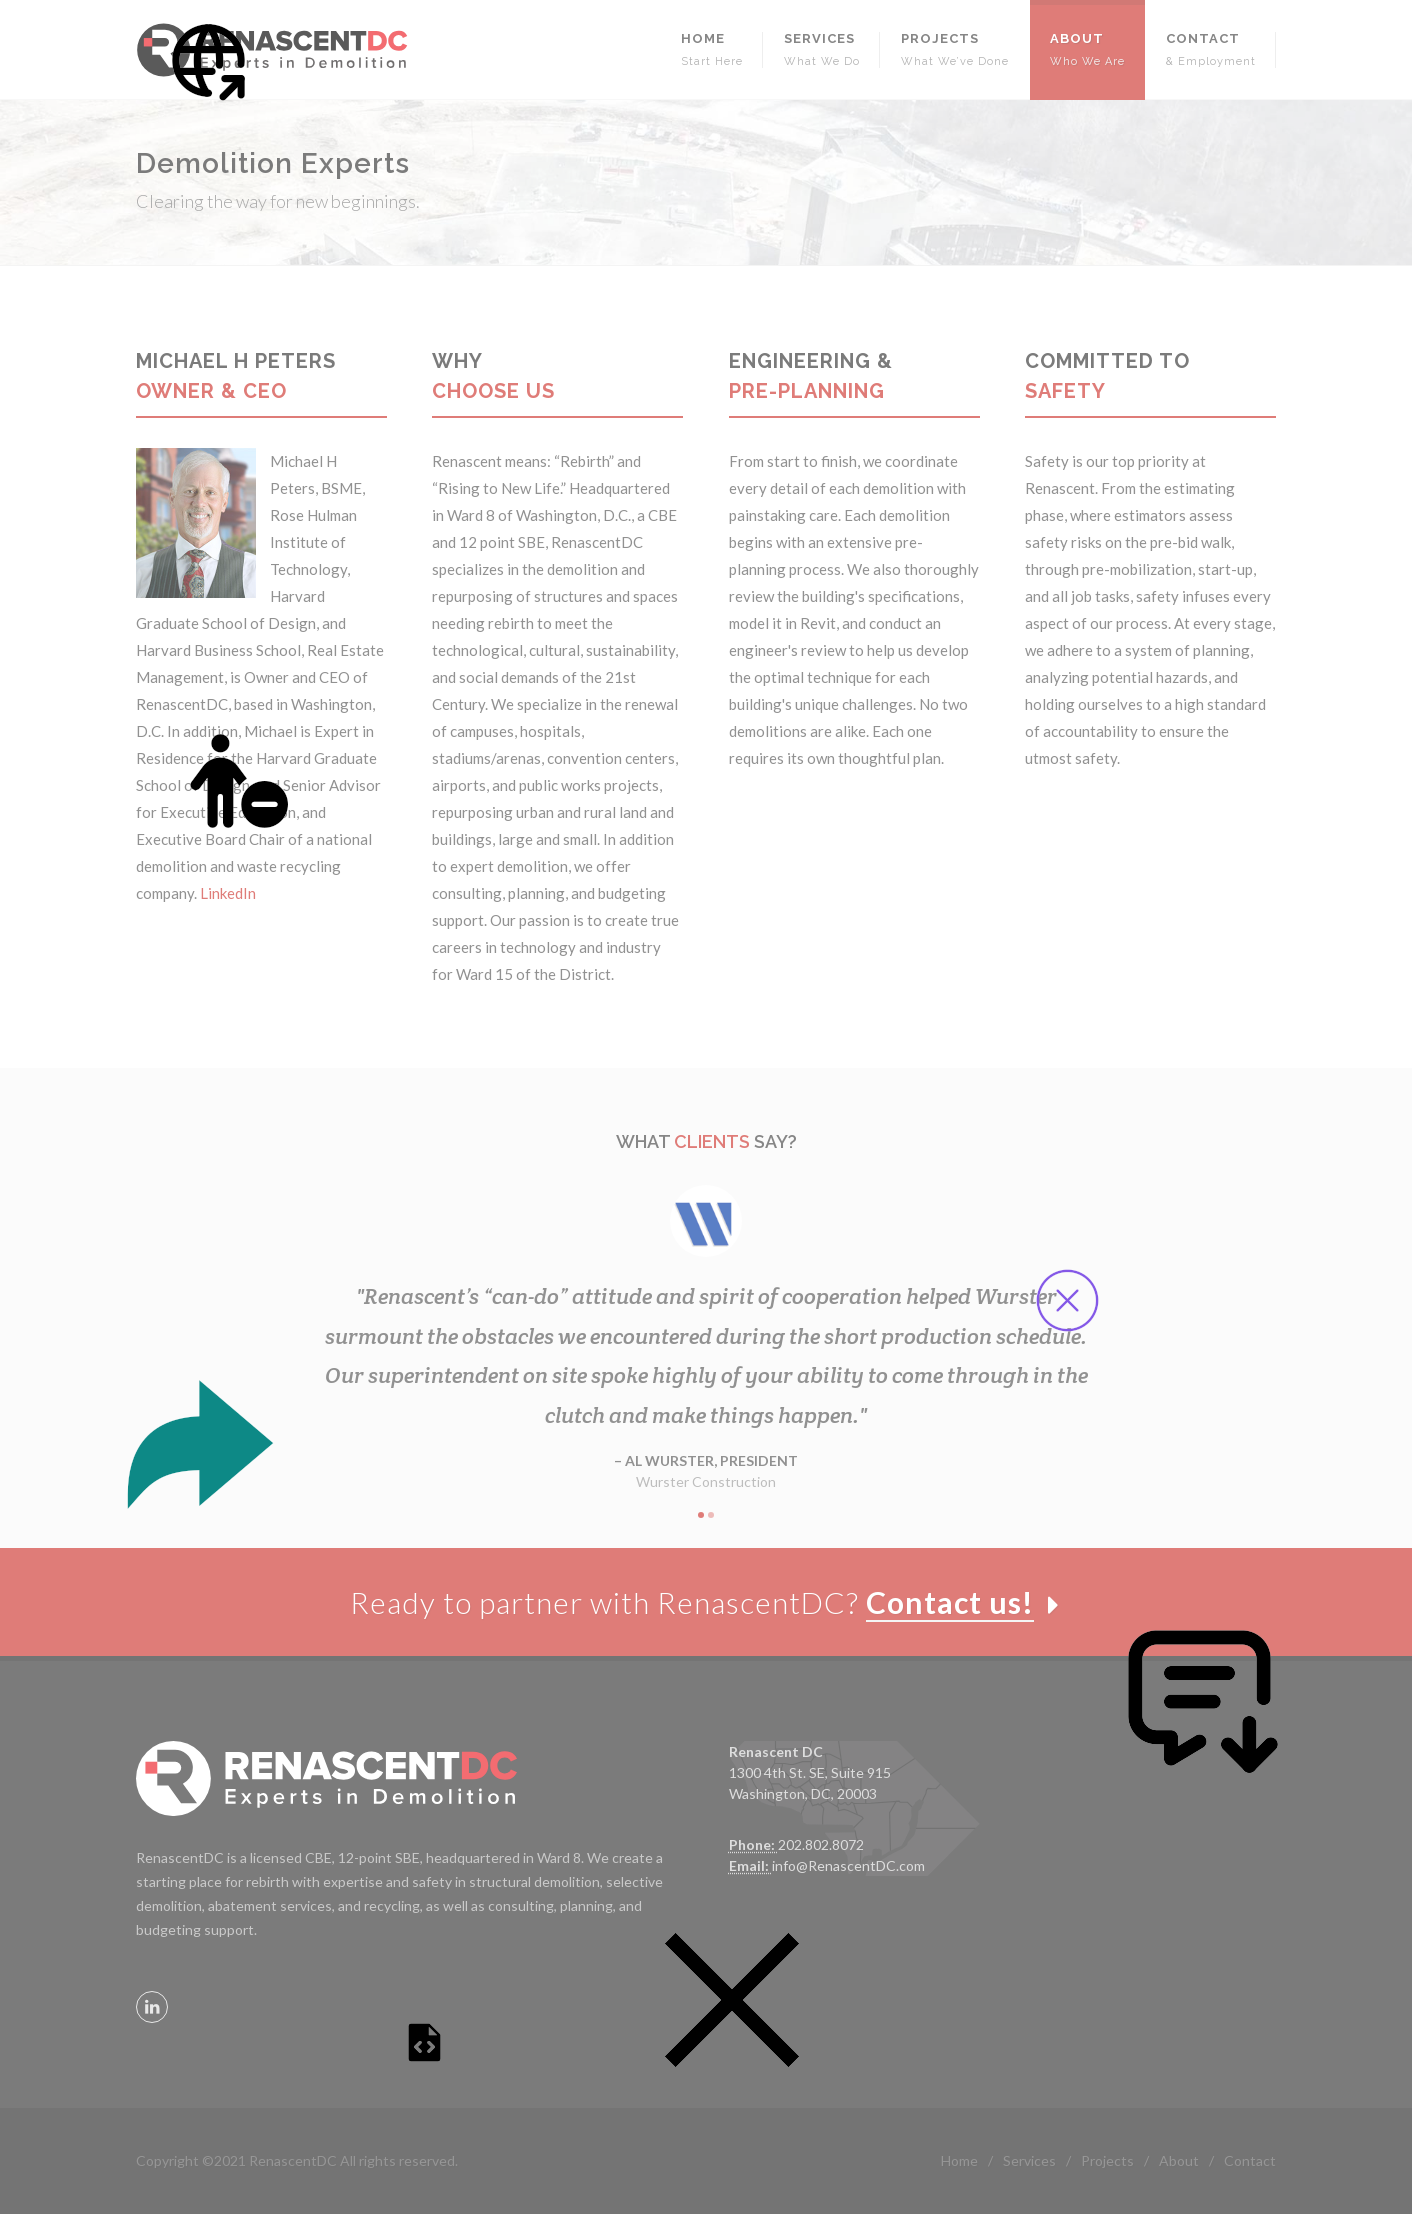 The width and height of the screenshot is (1412, 2214). I want to click on close or dismiss a dialog, so click(1067, 1300).